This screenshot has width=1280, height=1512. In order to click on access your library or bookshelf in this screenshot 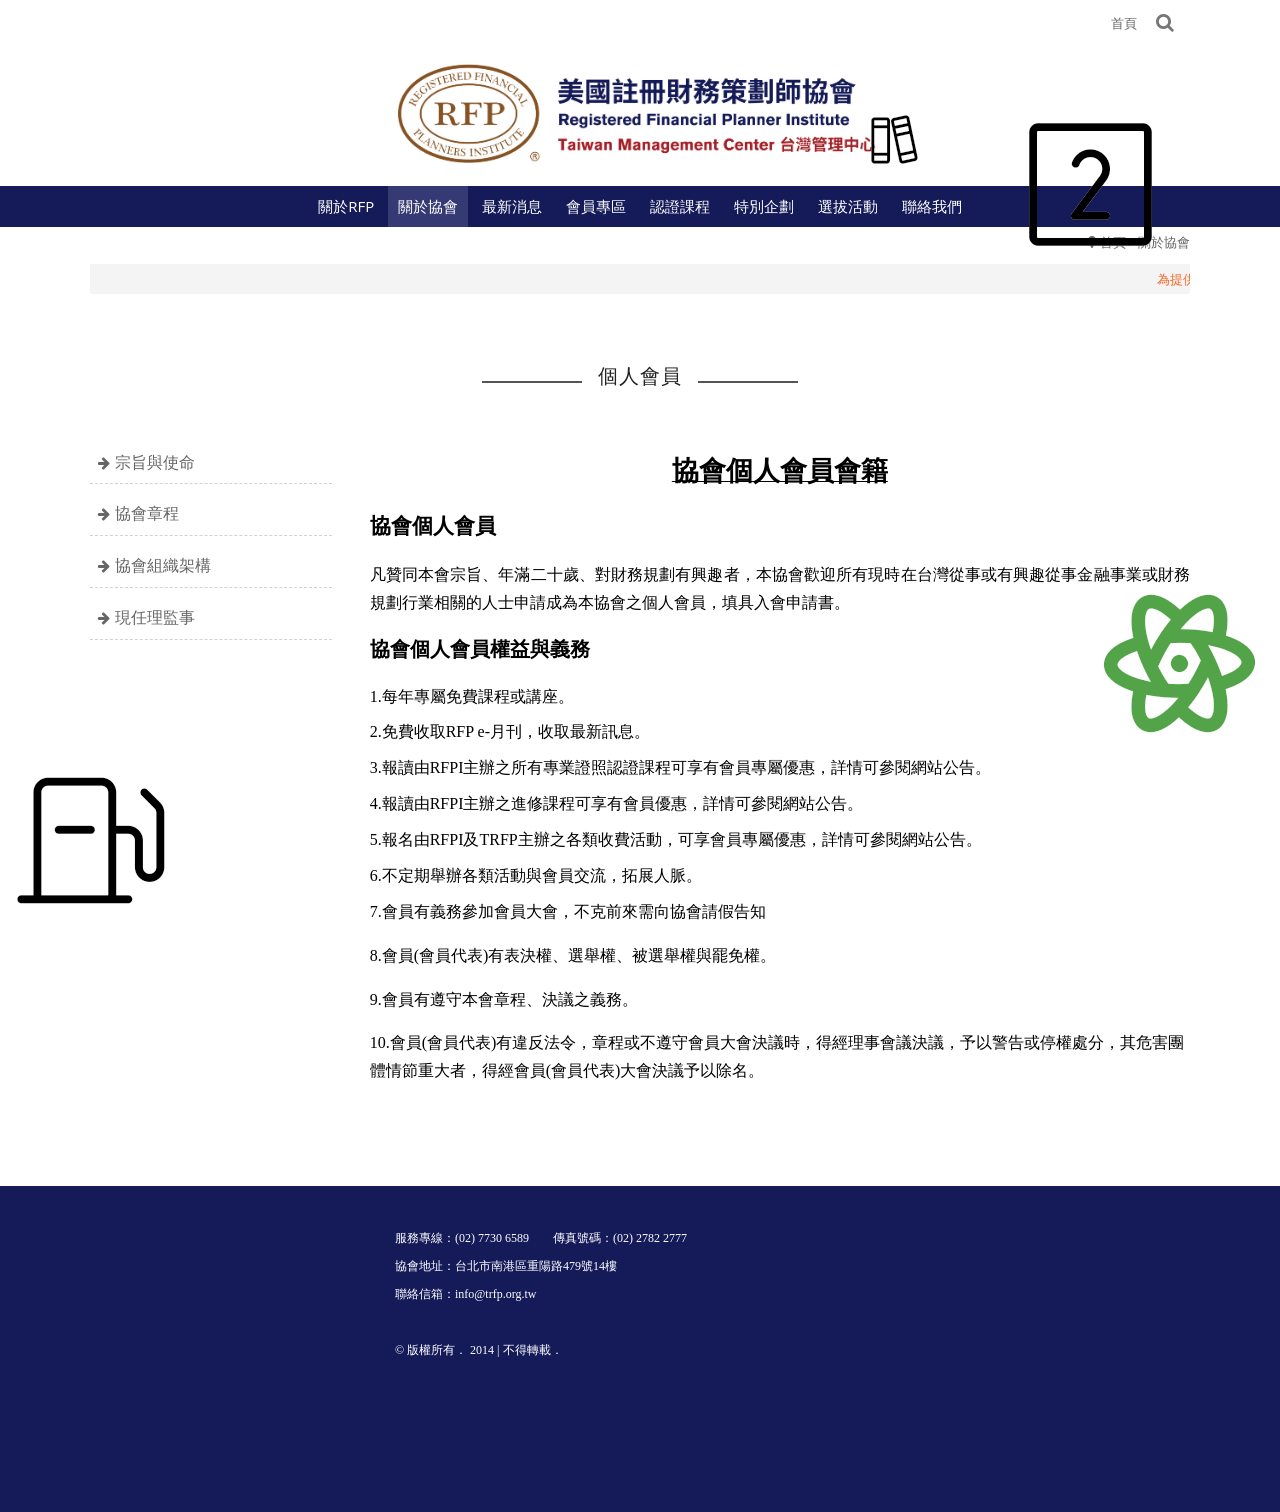, I will do `click(892, 140)`.